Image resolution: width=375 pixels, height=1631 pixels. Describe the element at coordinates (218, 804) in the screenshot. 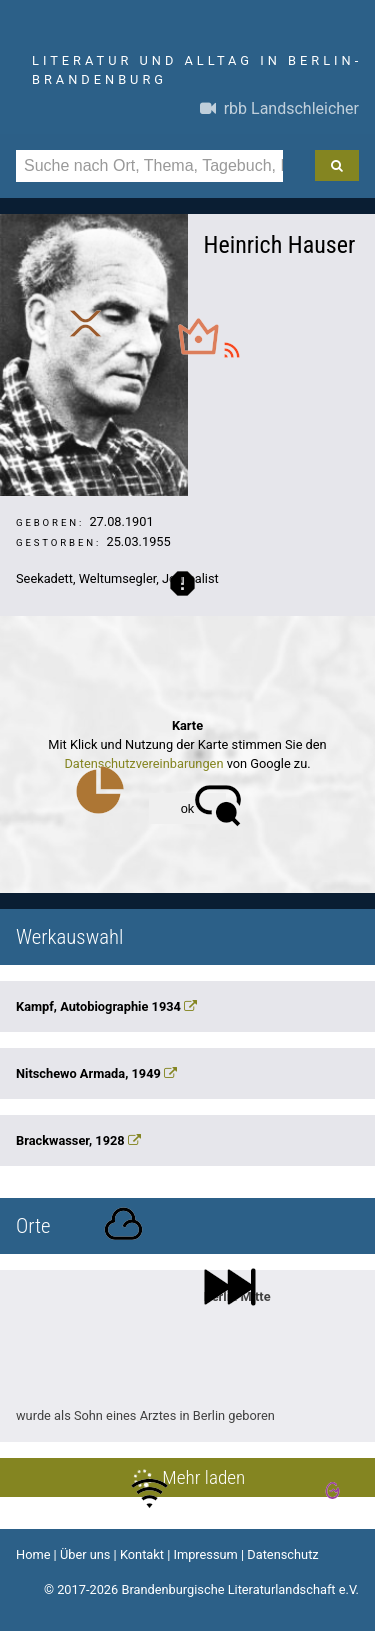

I see `access search engine optimization tools` at that location.